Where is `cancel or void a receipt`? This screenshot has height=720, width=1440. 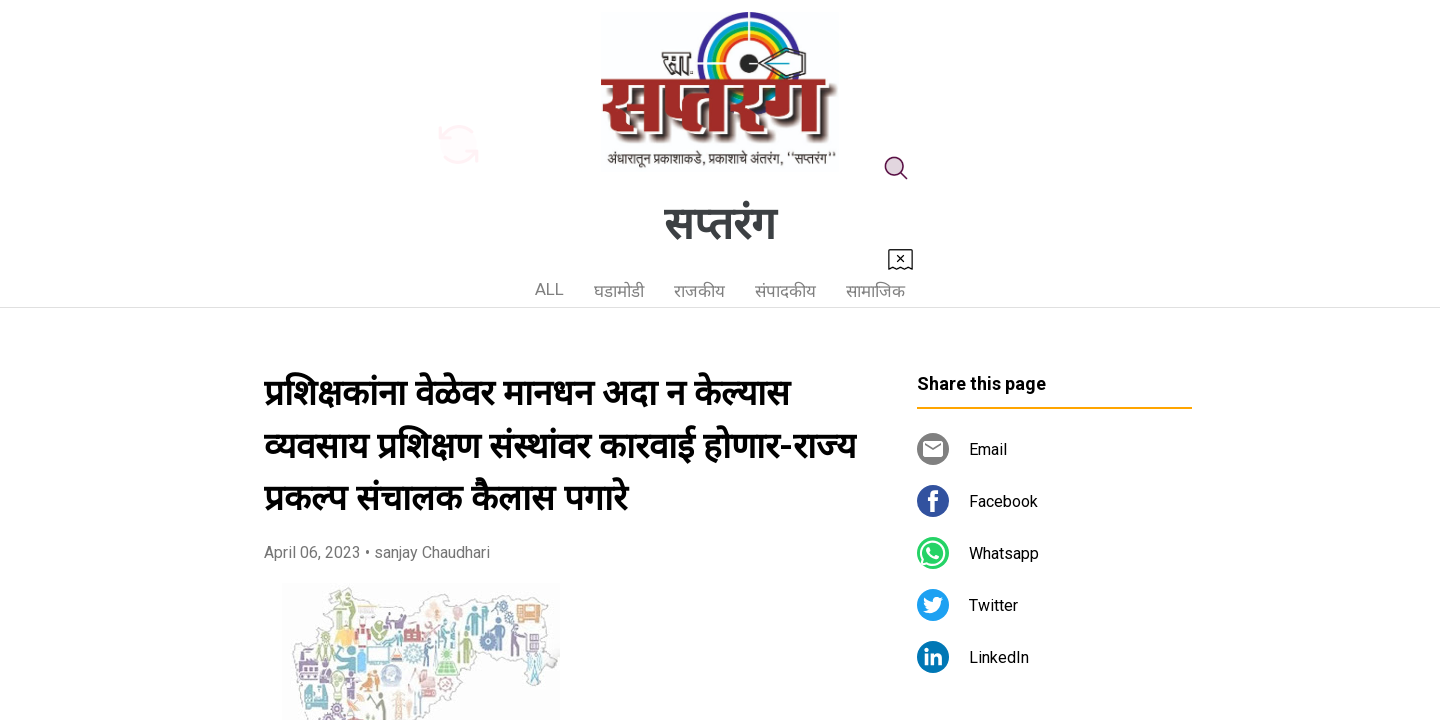 cancel or void a receipt is located at coordinates (900, 259).